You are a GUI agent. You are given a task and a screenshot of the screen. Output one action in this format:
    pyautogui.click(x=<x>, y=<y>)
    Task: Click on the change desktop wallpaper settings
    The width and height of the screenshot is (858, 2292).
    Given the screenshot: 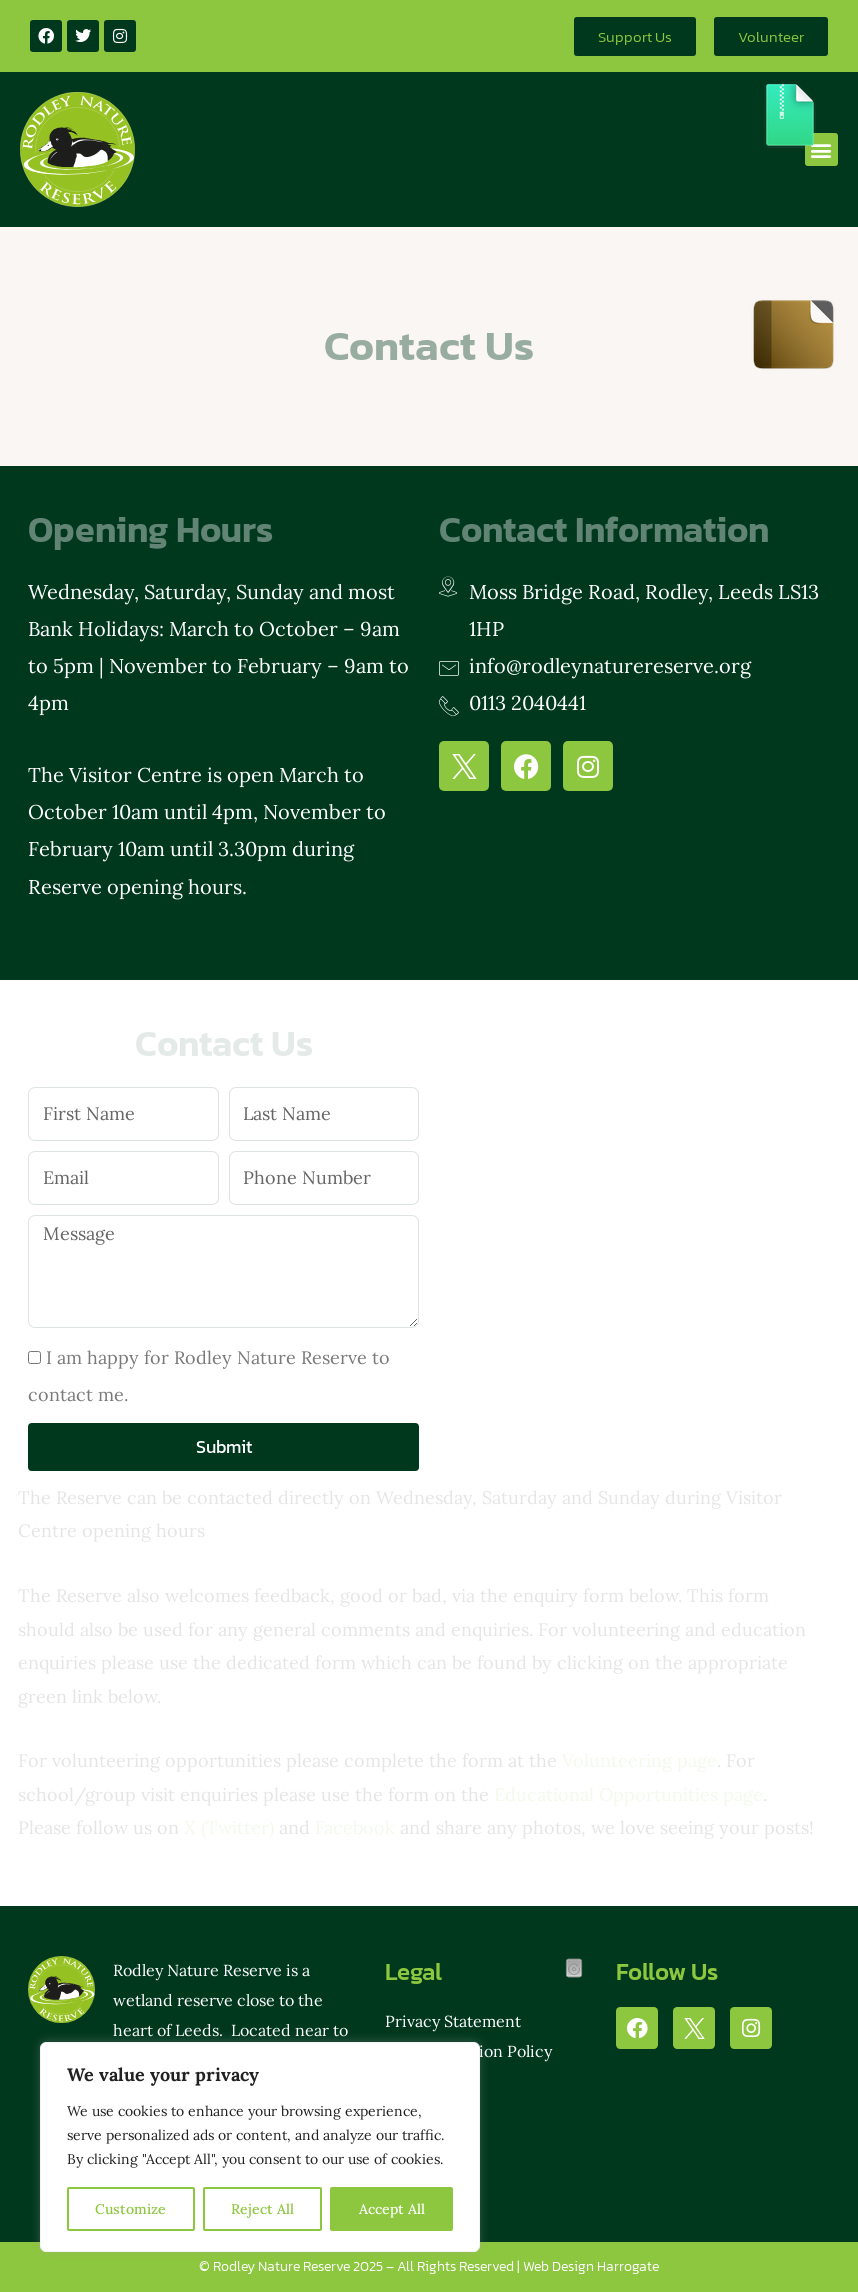 What is the action you would take?
    pyautogui.click(x=793, y=331)
    